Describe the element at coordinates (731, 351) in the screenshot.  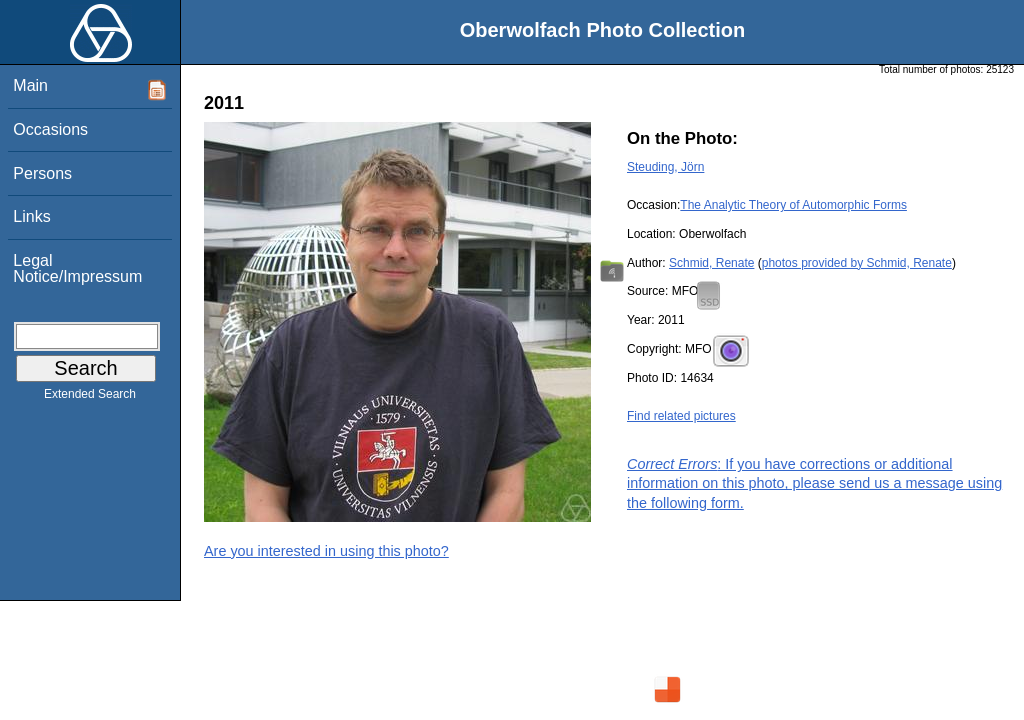
I see `open webcamoid camera application` at that location.